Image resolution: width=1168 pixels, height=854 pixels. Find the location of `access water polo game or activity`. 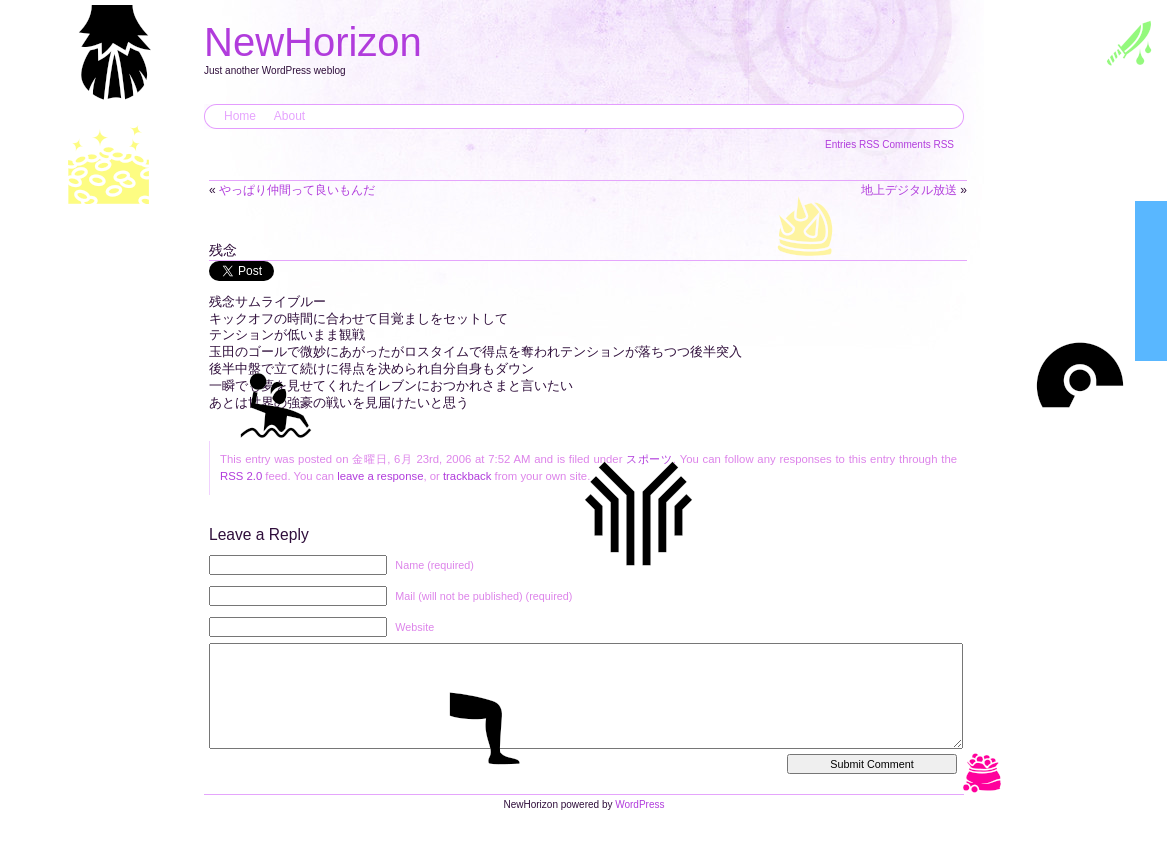

access water polo game or activity is located at coordinates (276, 405).